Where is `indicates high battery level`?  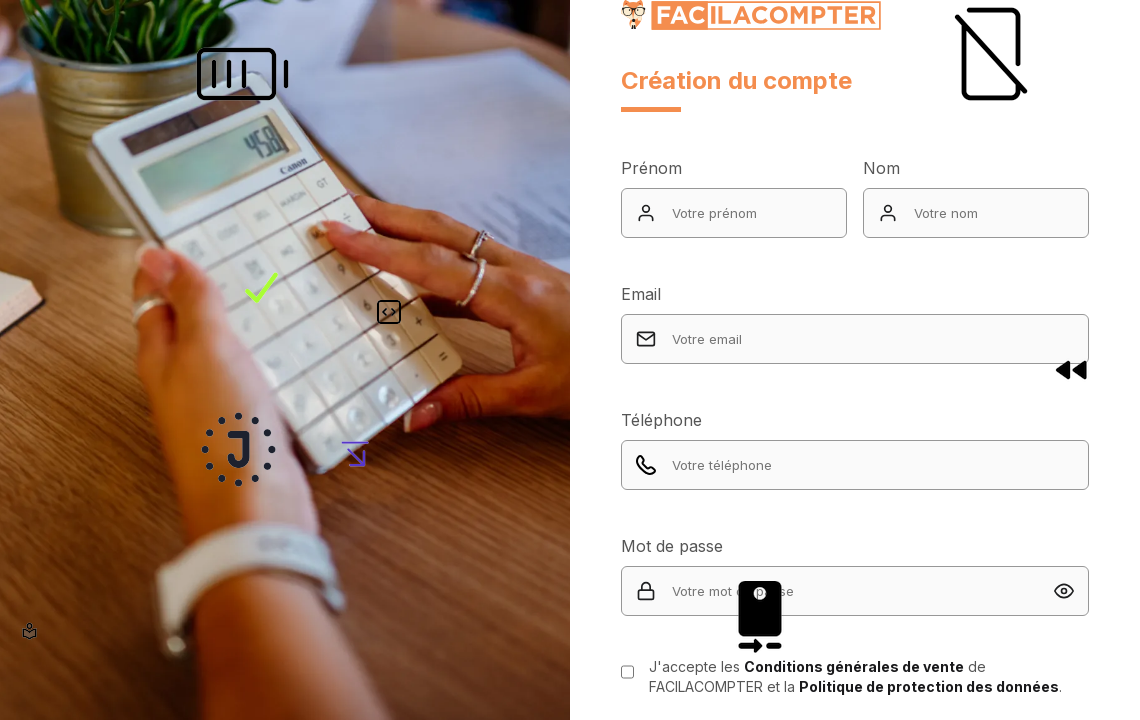 indicates high battery level is located at coordinates (241, 74).